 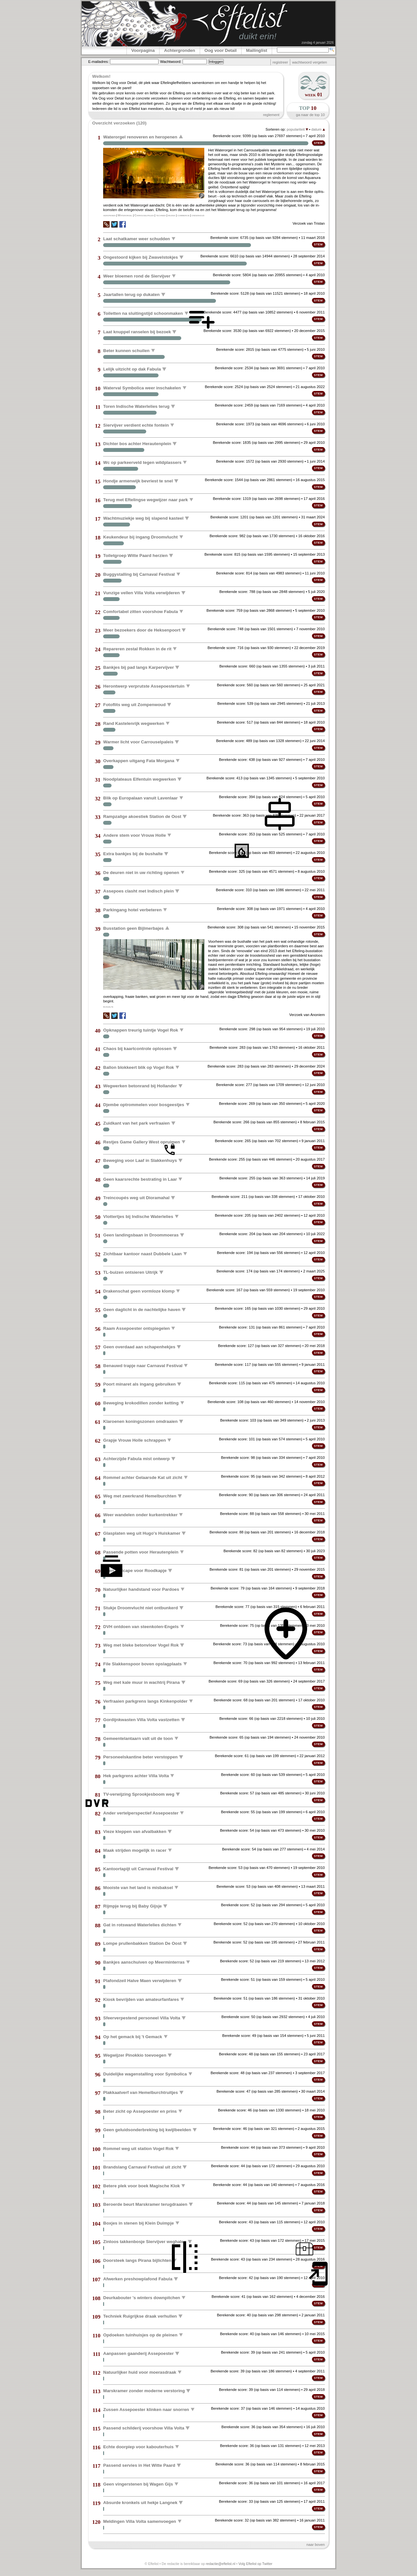 I want to click on add to playlist, so click(x=202, y=318).